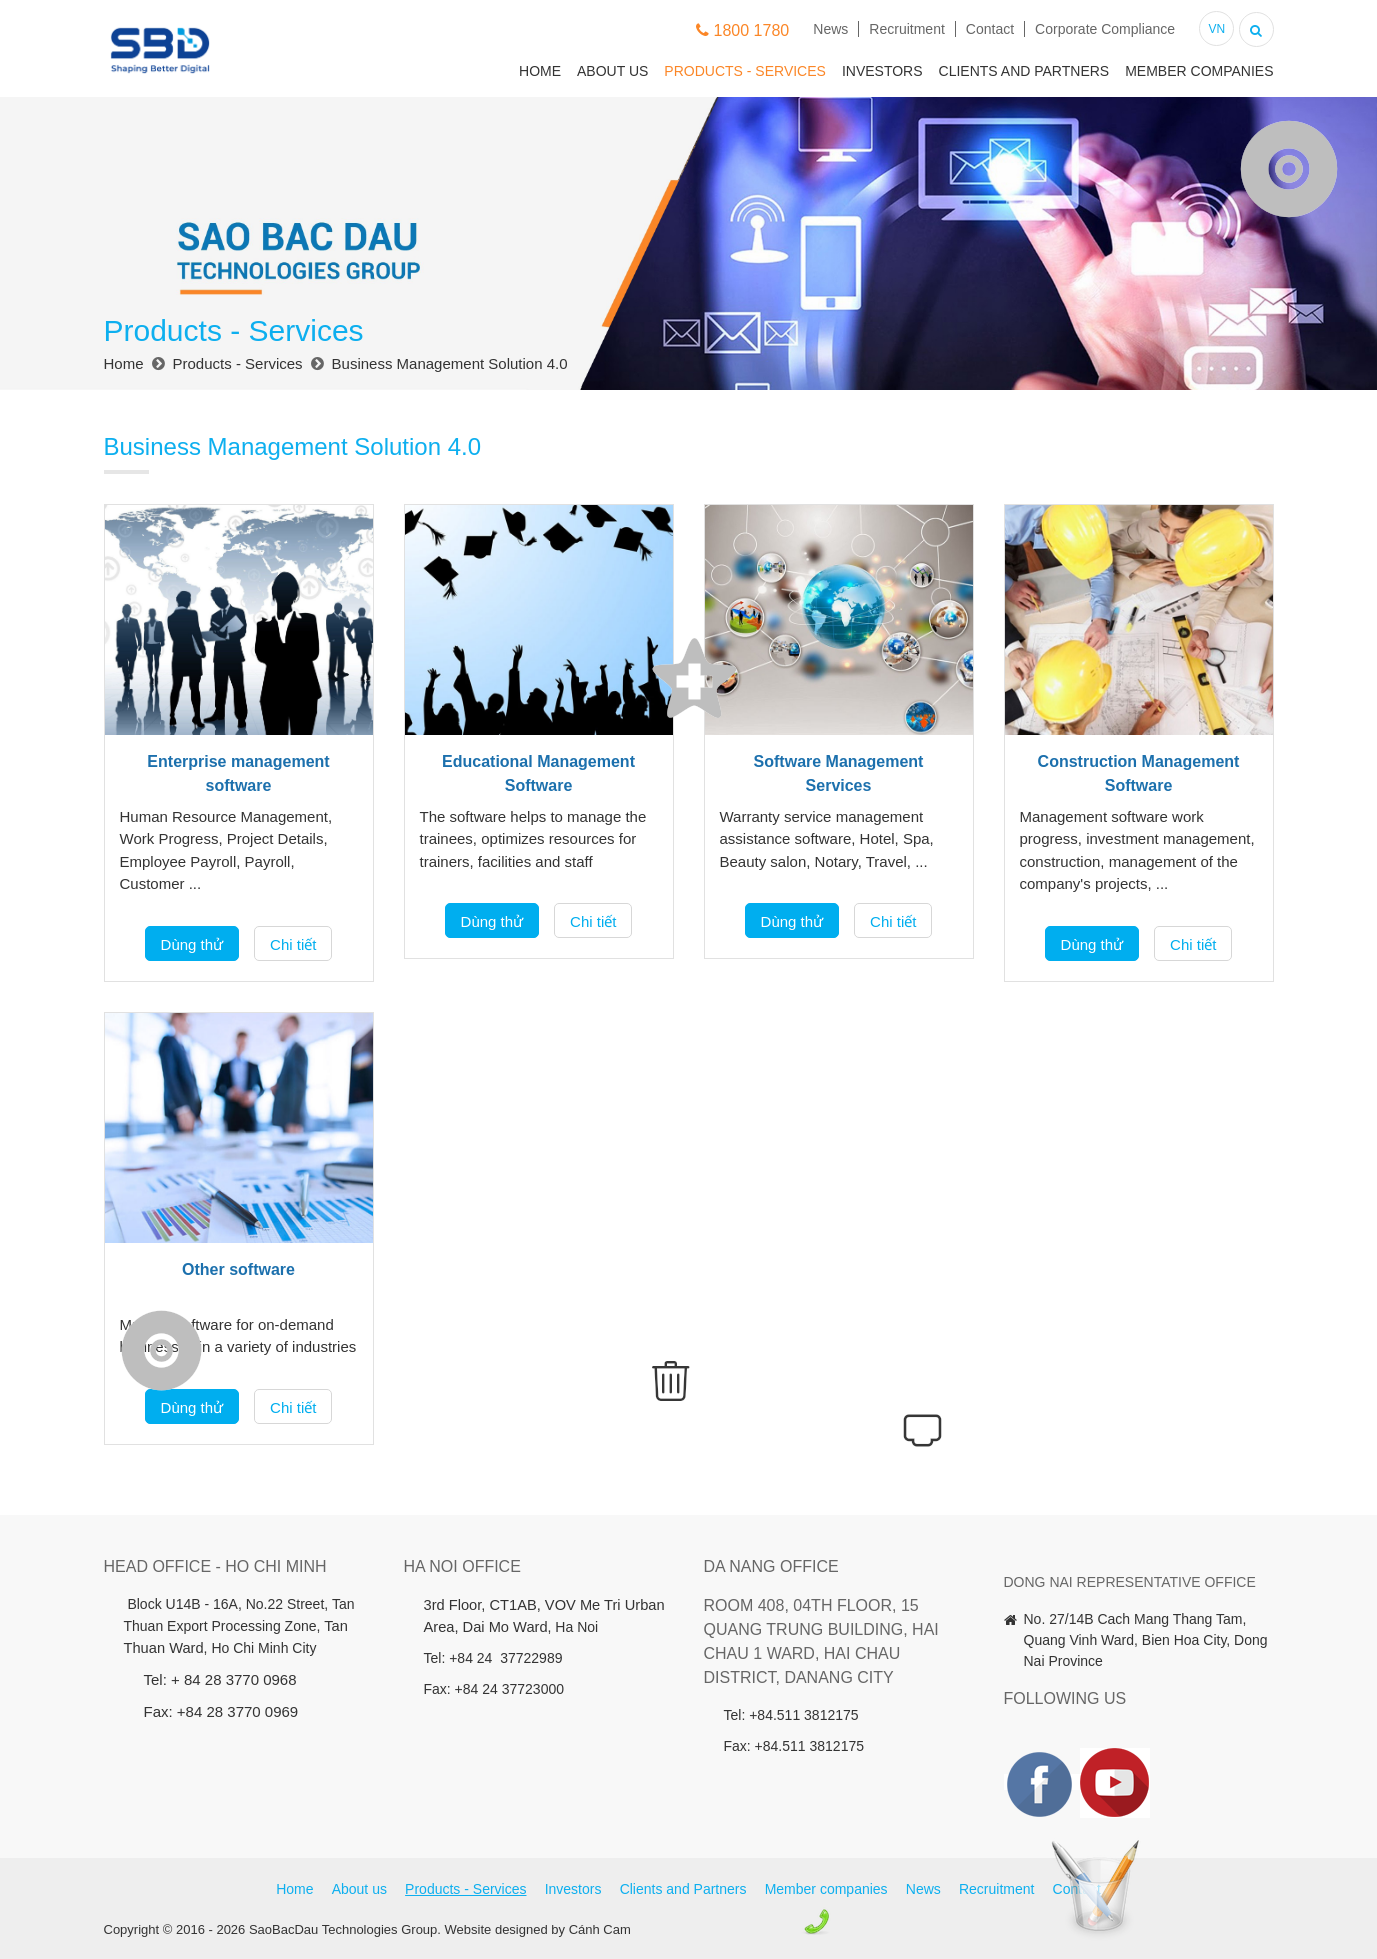 The image size is (1377, 1959). I want to click on access DVD or optical disc drive, so click(1289, 169).